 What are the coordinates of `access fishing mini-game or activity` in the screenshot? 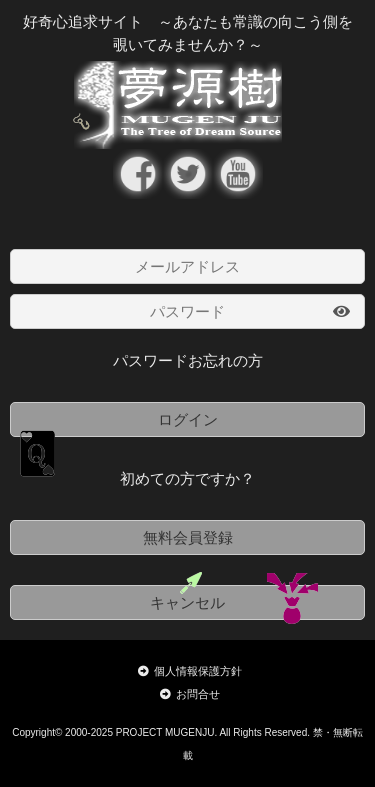 It's located at (81, 121).